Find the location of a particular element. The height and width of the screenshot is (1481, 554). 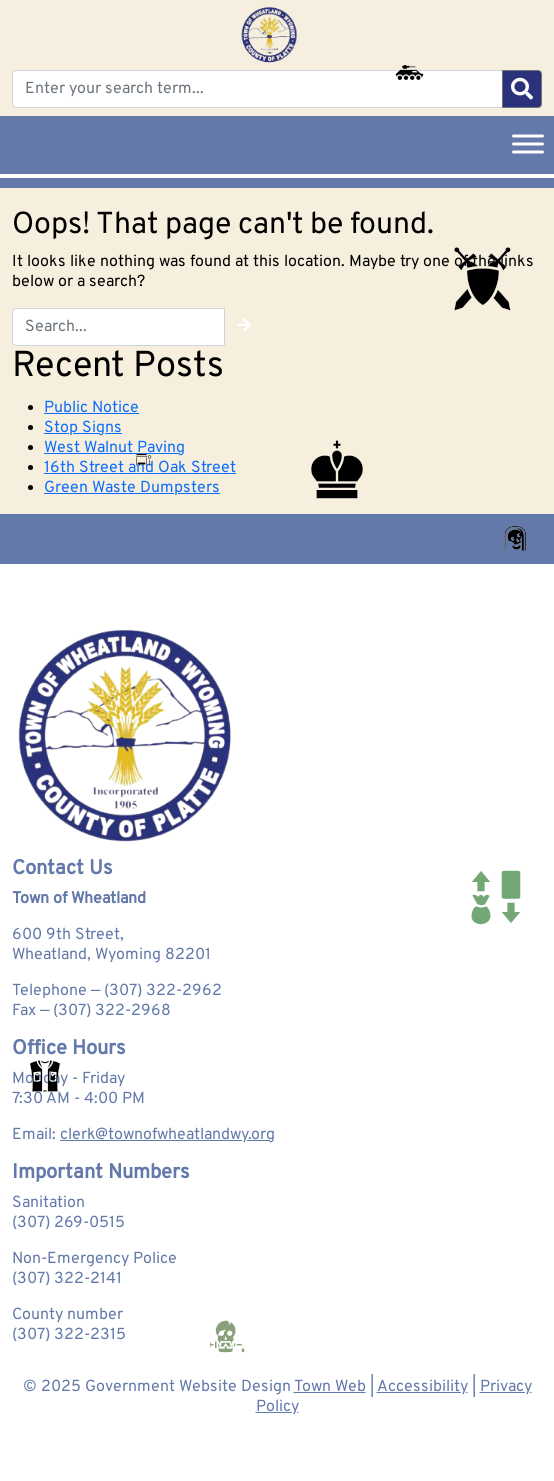

purchase in-game cards or items is located at coordinates (496, 897).